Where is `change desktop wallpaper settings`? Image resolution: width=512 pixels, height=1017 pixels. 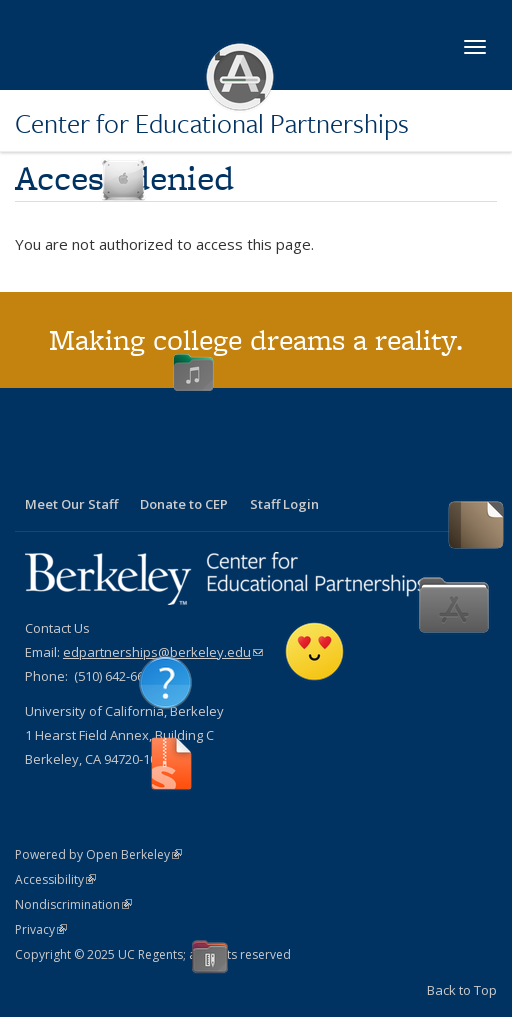
change desktop wallpaper settings is located at coordinates (476, 523).